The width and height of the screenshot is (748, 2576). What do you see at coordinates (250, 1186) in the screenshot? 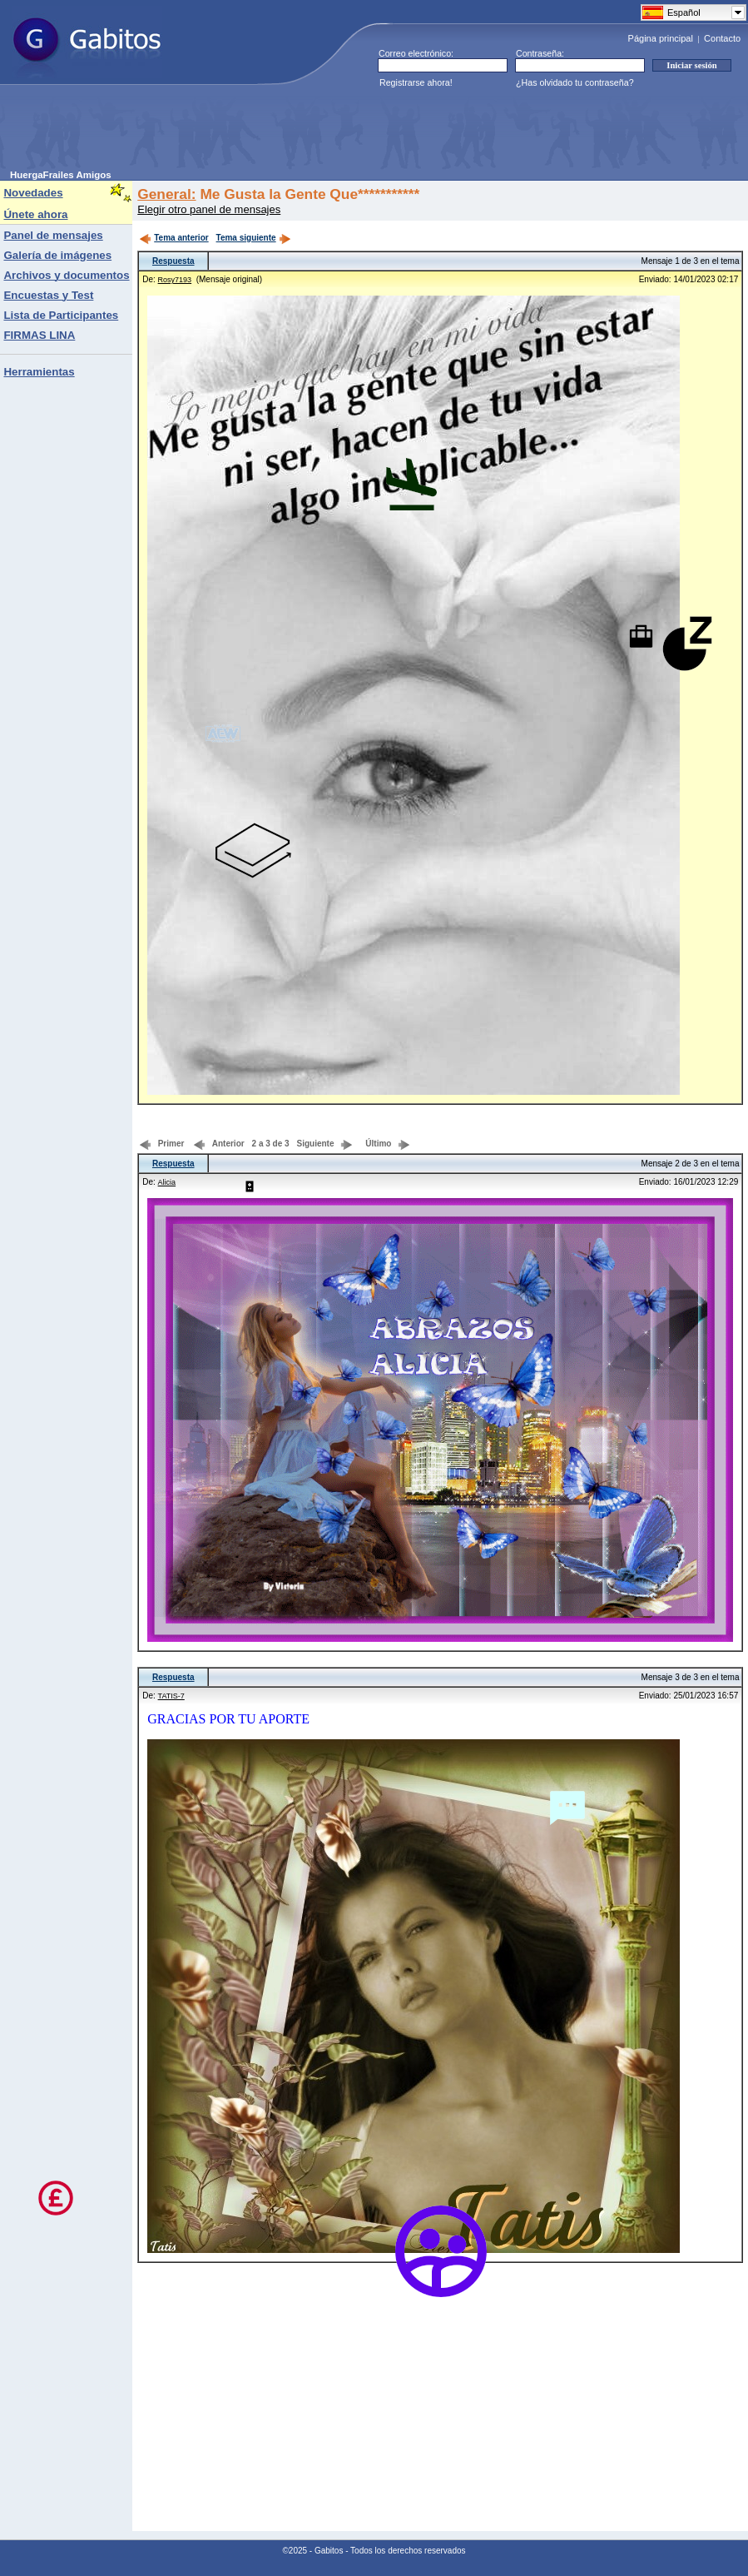
I see `access remote control functionality` at bounding box center [250, 1186].